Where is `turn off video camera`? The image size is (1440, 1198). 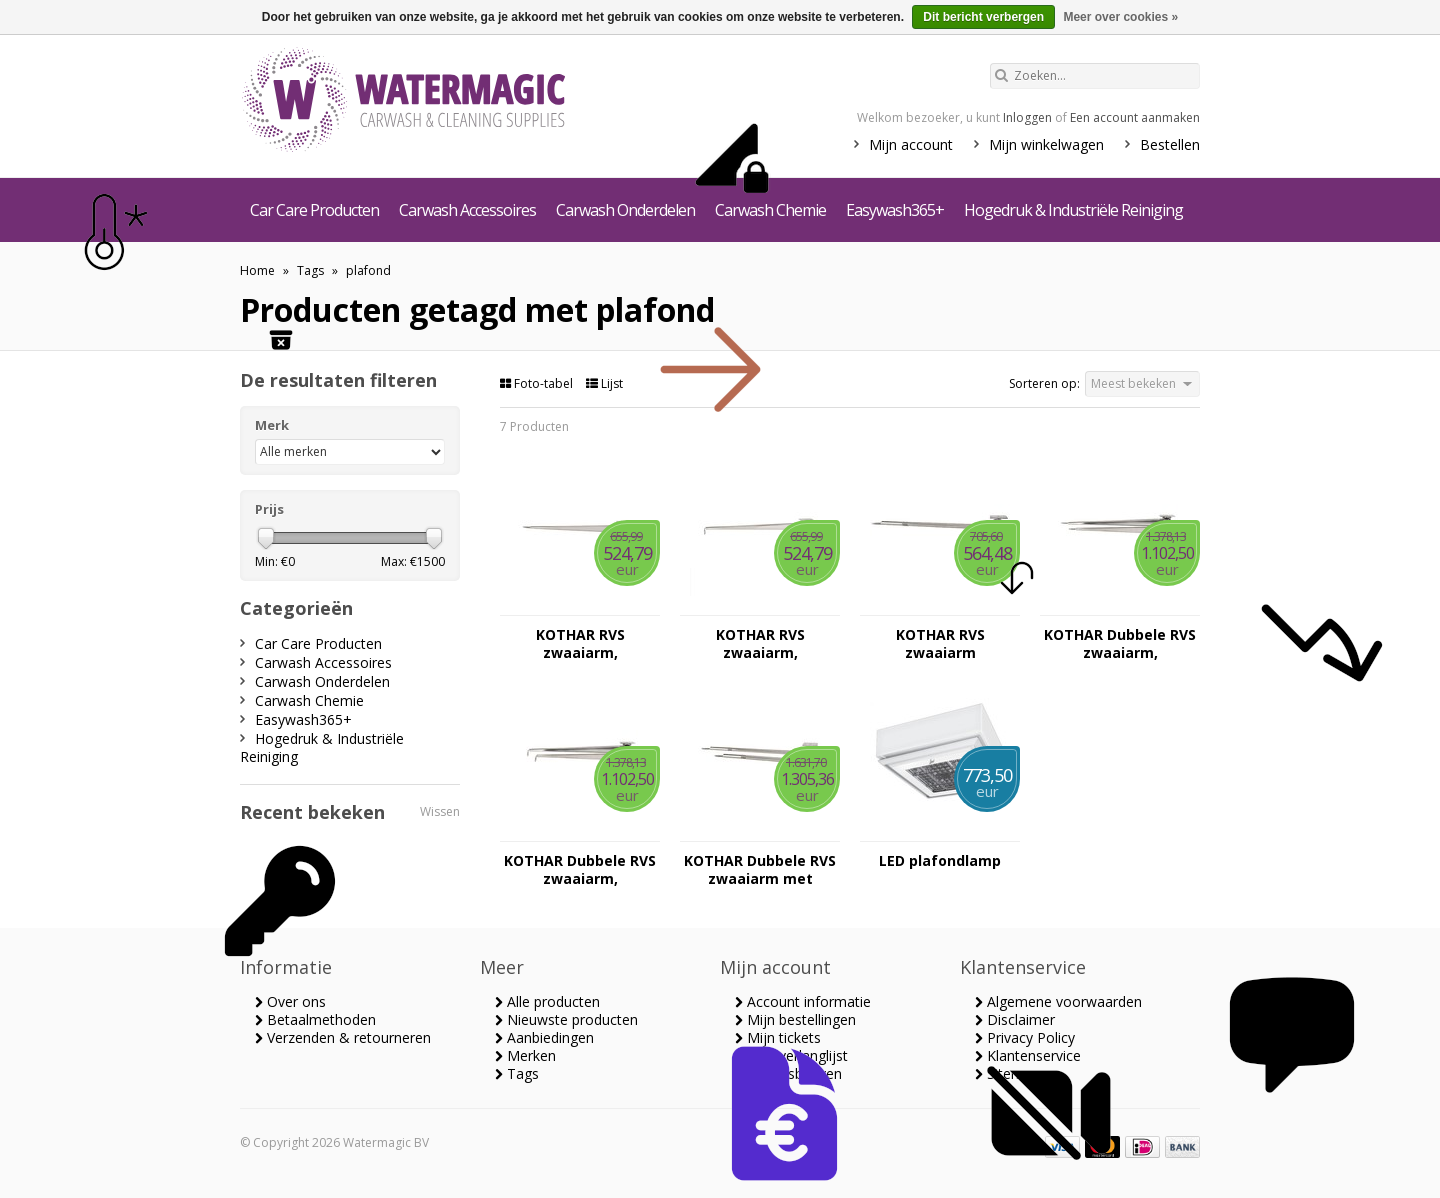
turn off video camera is located at coordinates (1051, 1113).